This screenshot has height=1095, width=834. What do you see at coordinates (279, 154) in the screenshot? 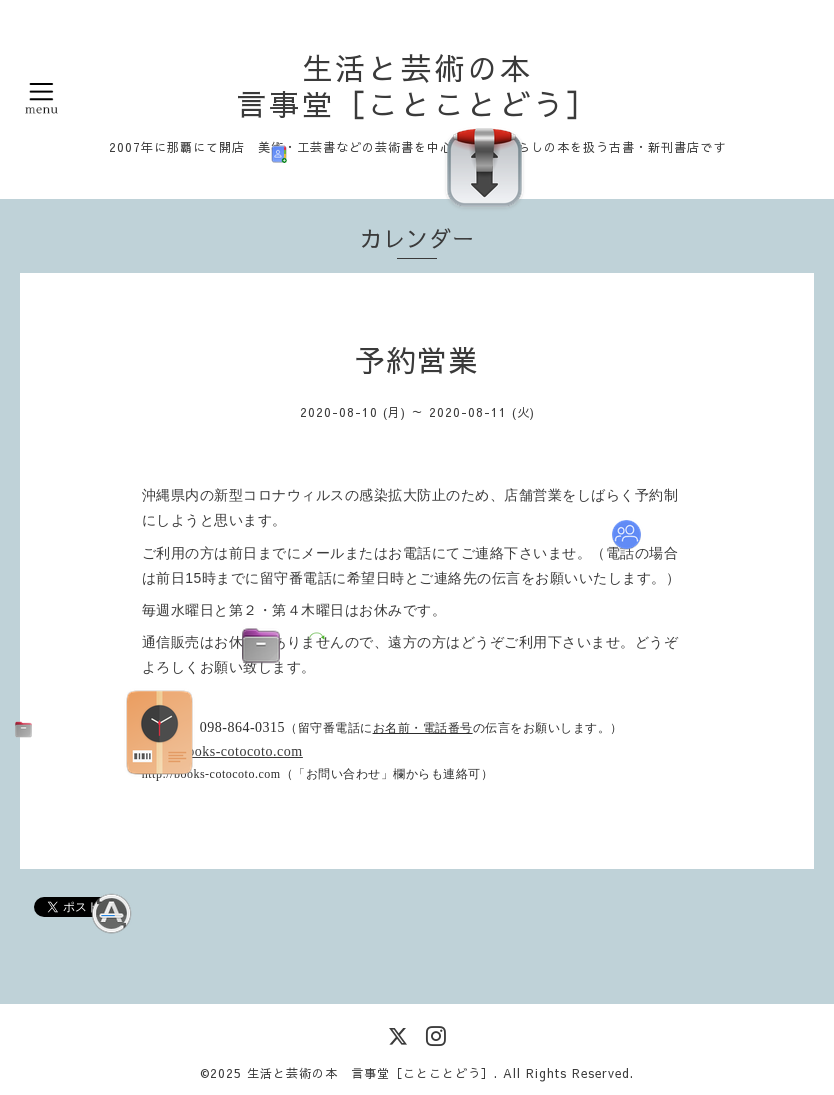
I see `add a new contact to your address book` at bounding box center [279, 154].